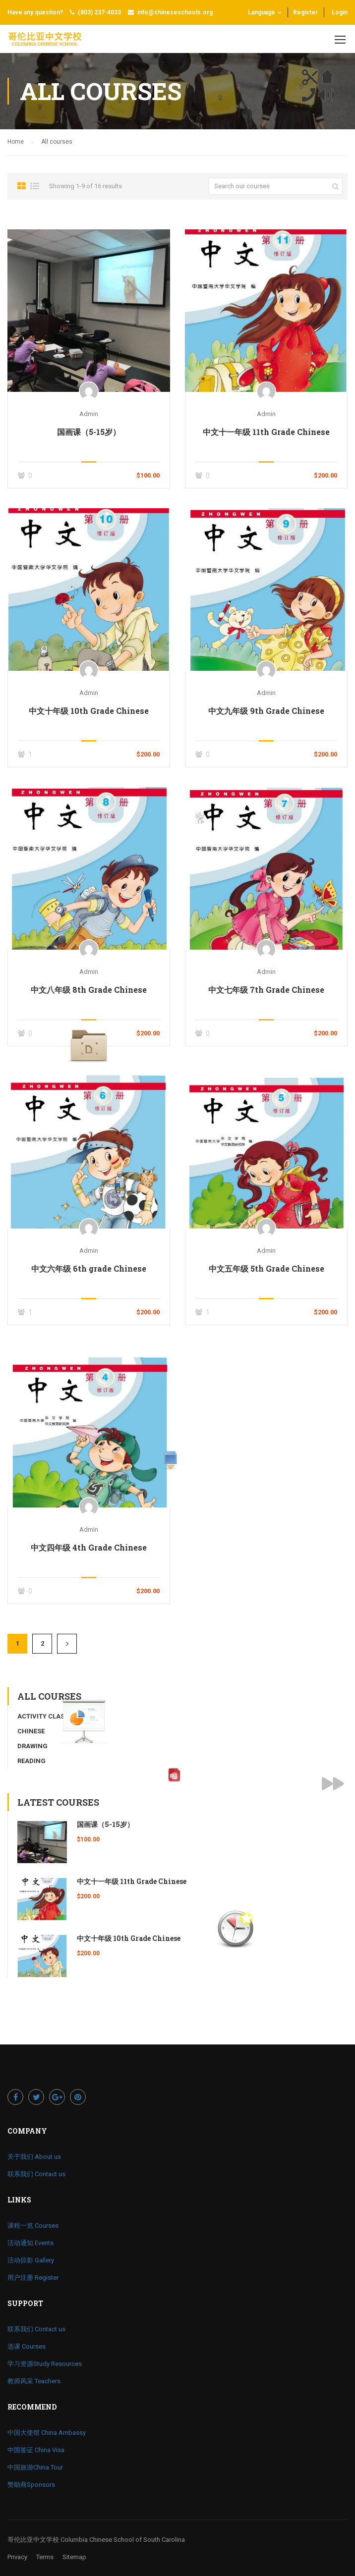 This screenshot has height=2576, width=355. I want to click on open GTK icon browser application, so click(318, 85).